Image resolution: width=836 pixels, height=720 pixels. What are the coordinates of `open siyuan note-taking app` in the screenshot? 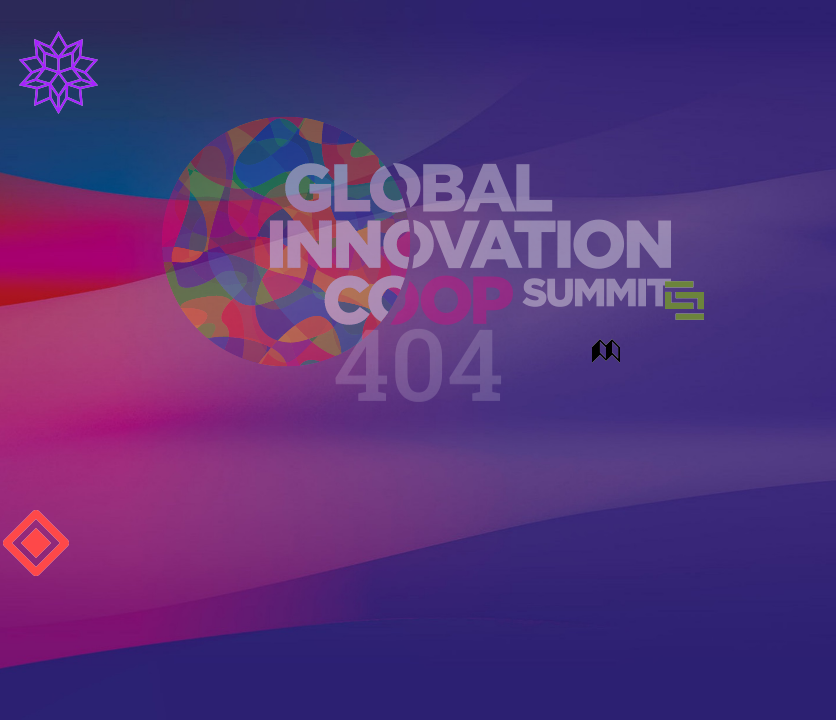 It's located at (606, 351).